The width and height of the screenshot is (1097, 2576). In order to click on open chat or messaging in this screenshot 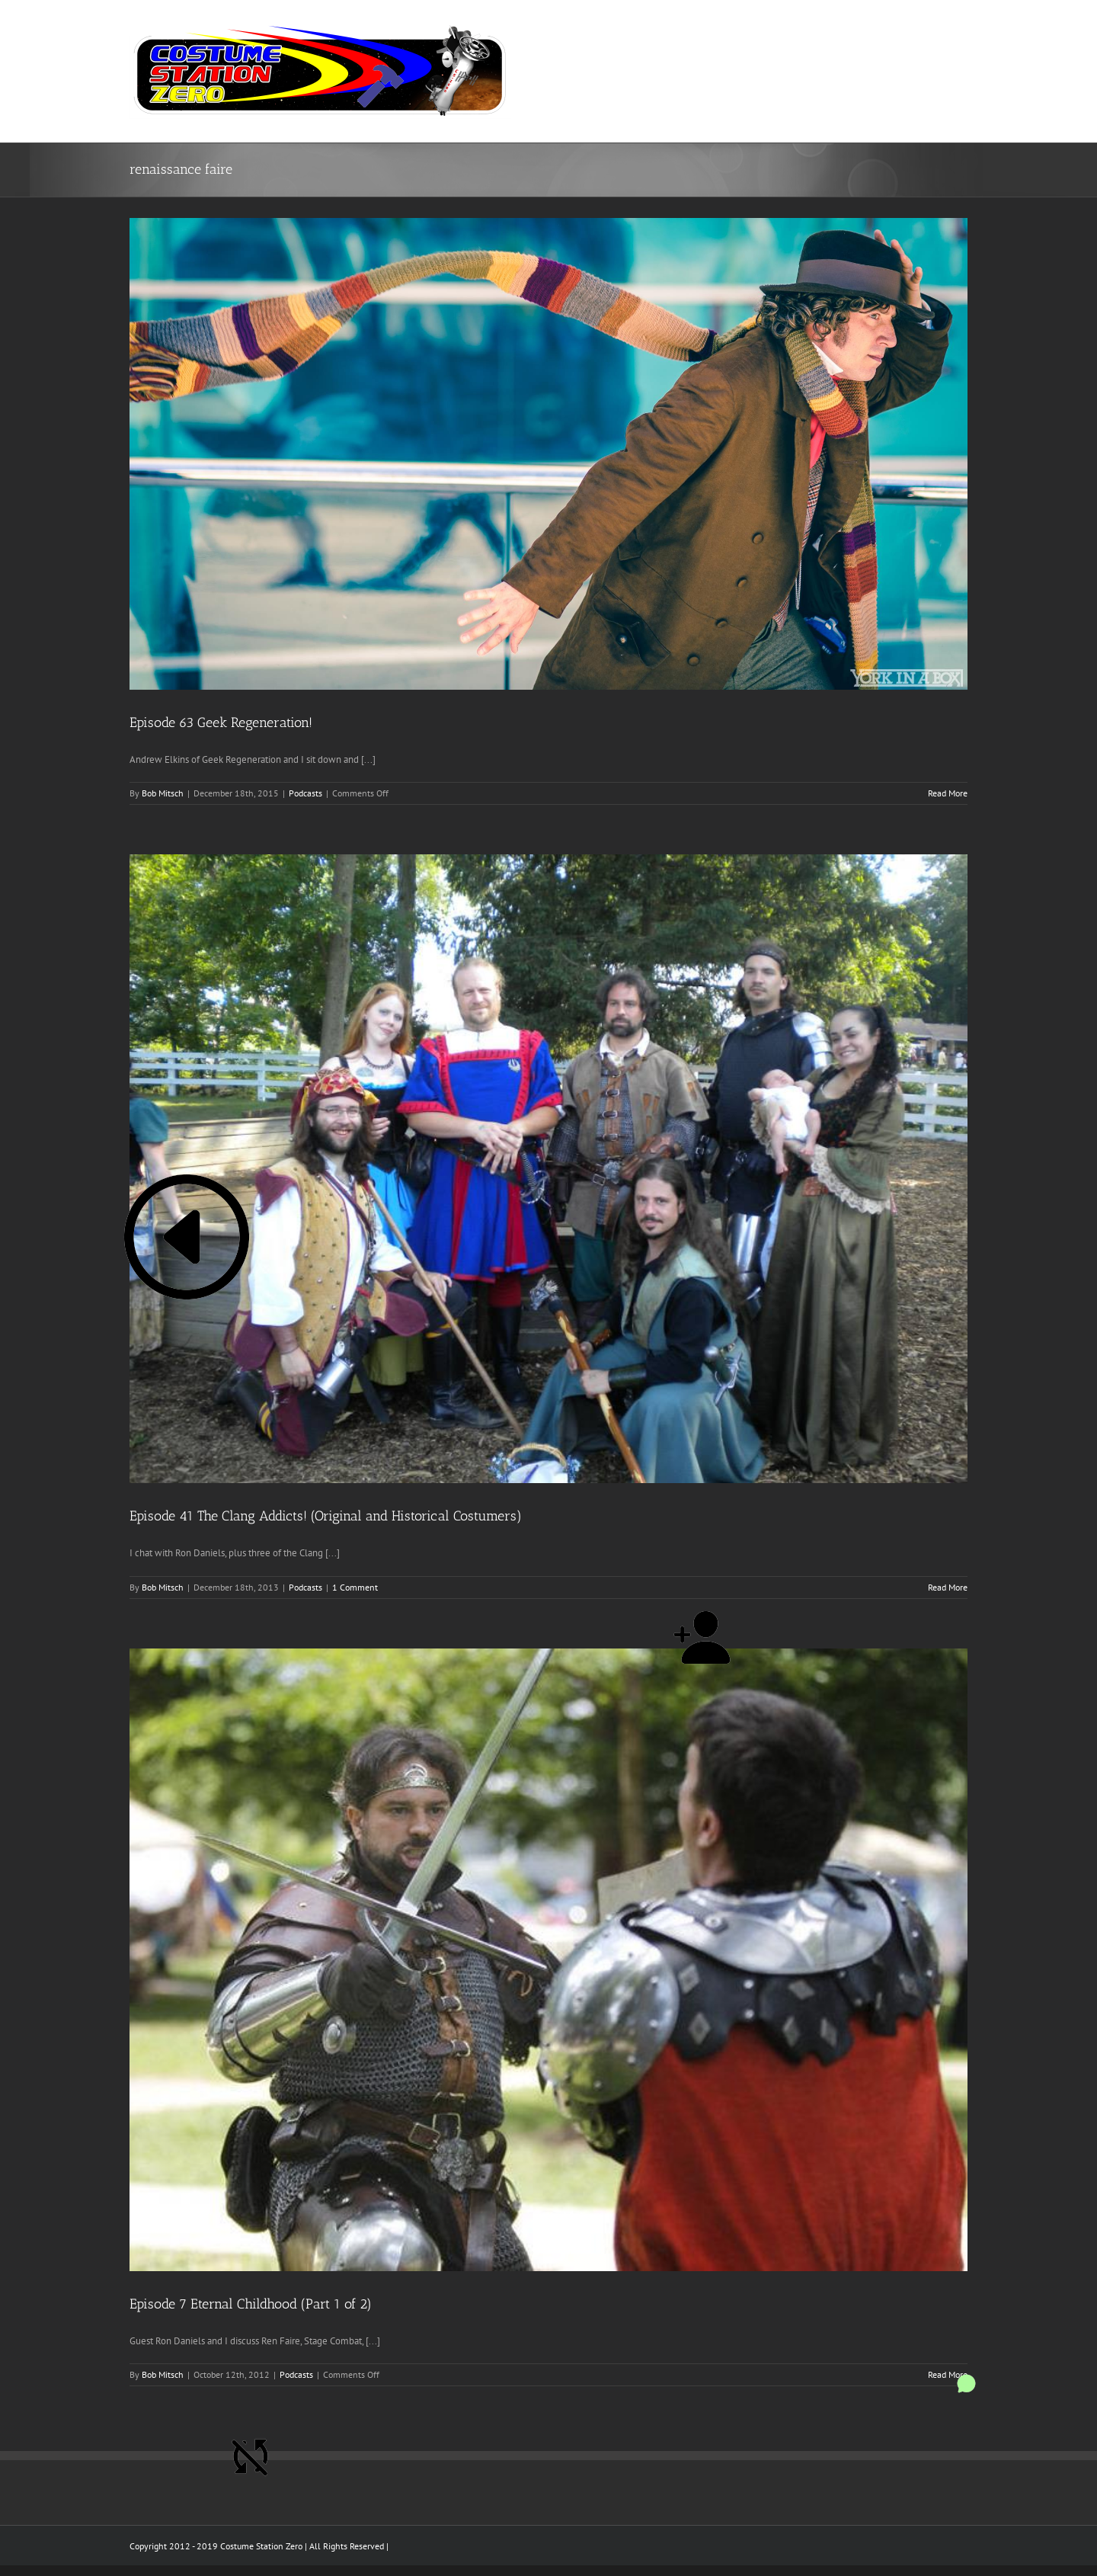, I will do `click(966, 2383)`.